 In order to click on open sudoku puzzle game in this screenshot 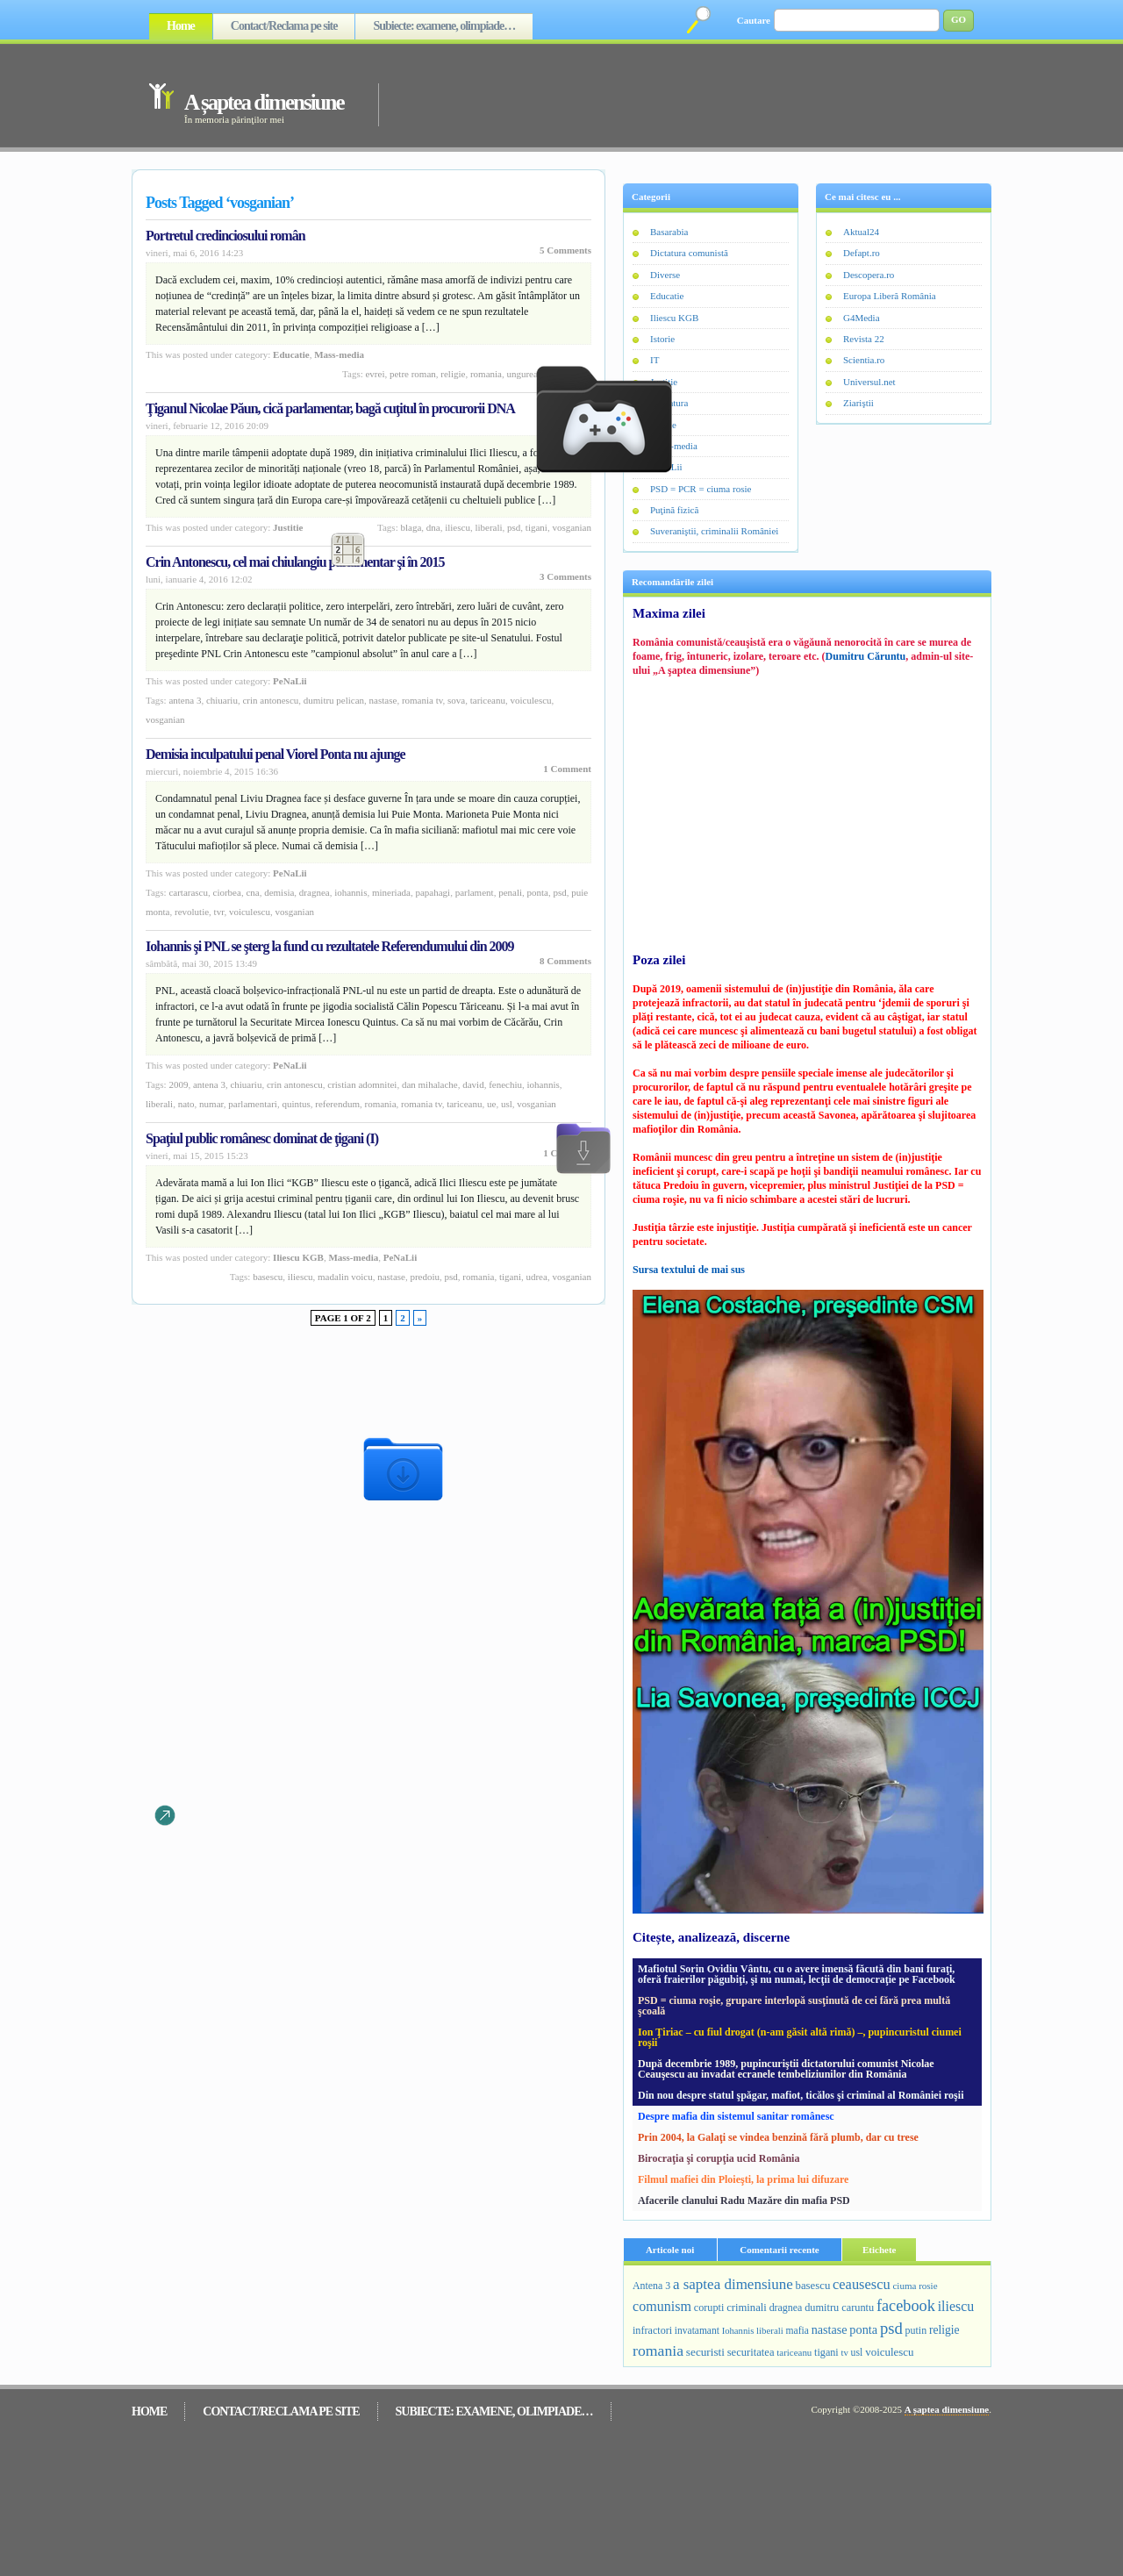, I will do `click(347, 549)`.